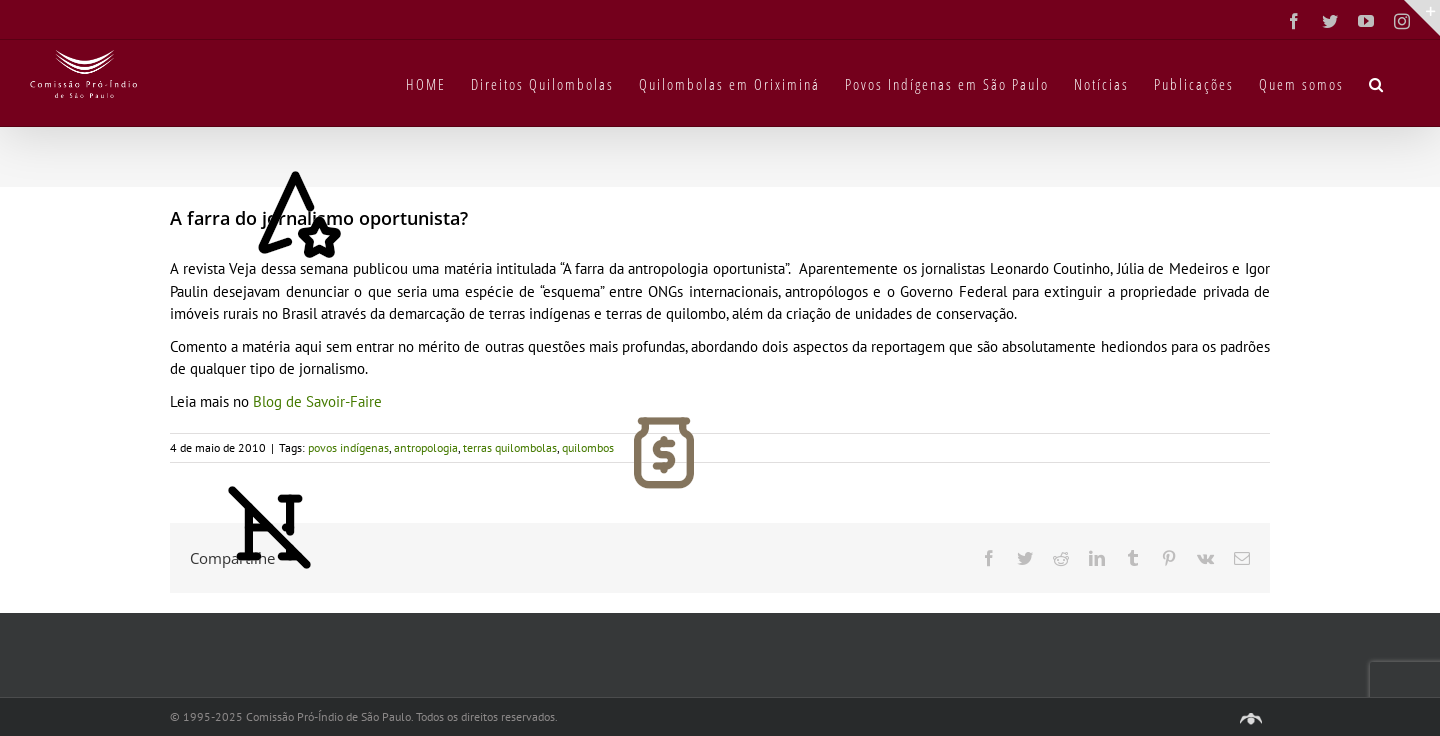 Image resolution: width=1440 pixels, height=736 pixels. What do you see at coordinates (664, 451) in the screenshot?
I see `leave a tip or donation` at bounding box center [664, 451].